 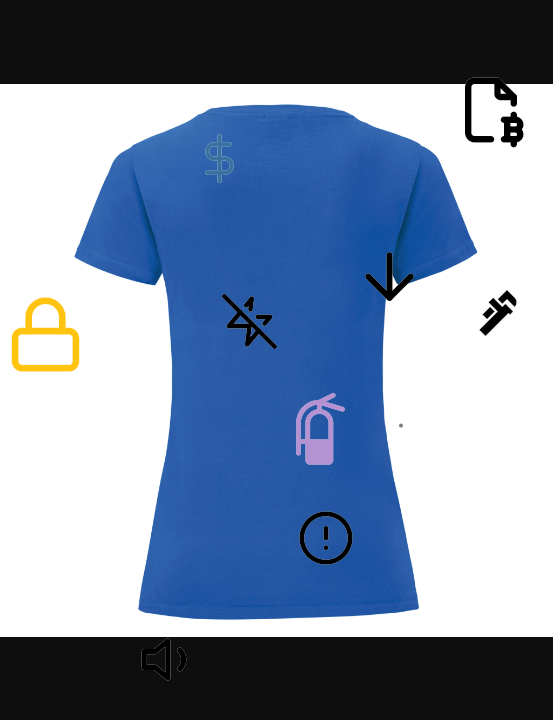 I want to click on view bitcoin-related document, so click(x=491, y=110).